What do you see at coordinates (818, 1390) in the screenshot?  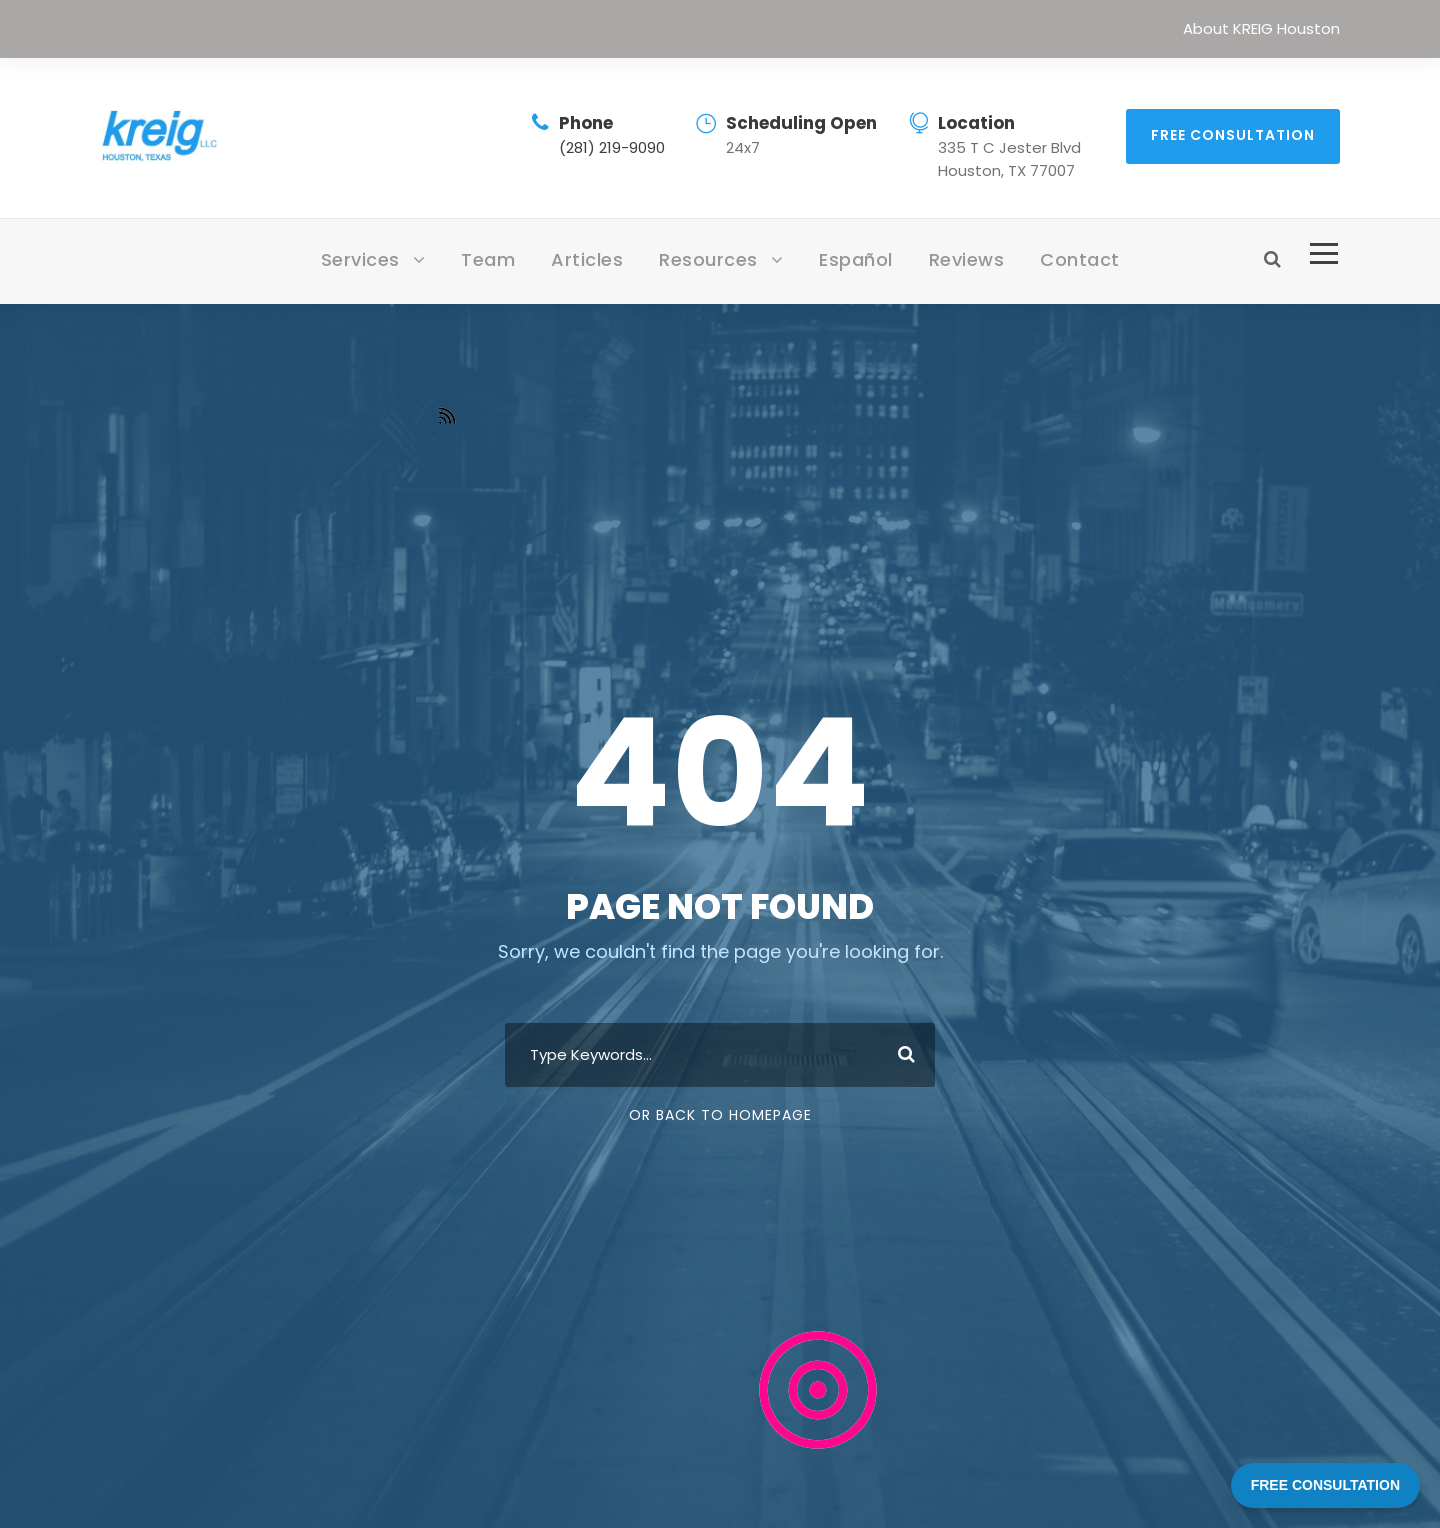 I see `play or access media library` at bounding box center [818, 1390].